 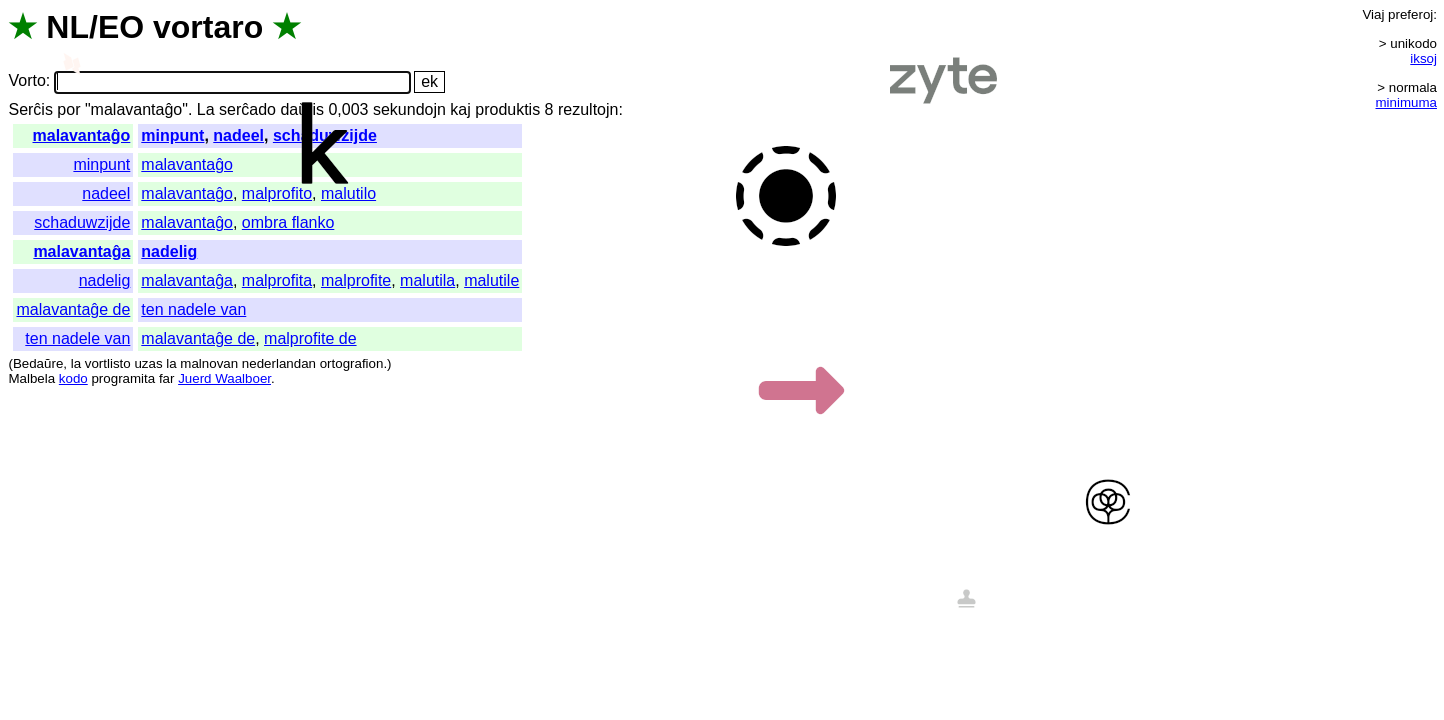 What do you see at coordinates (943, 80) in the screenshot?
I see `Zyte company logo` at bounding box center [943, 80].